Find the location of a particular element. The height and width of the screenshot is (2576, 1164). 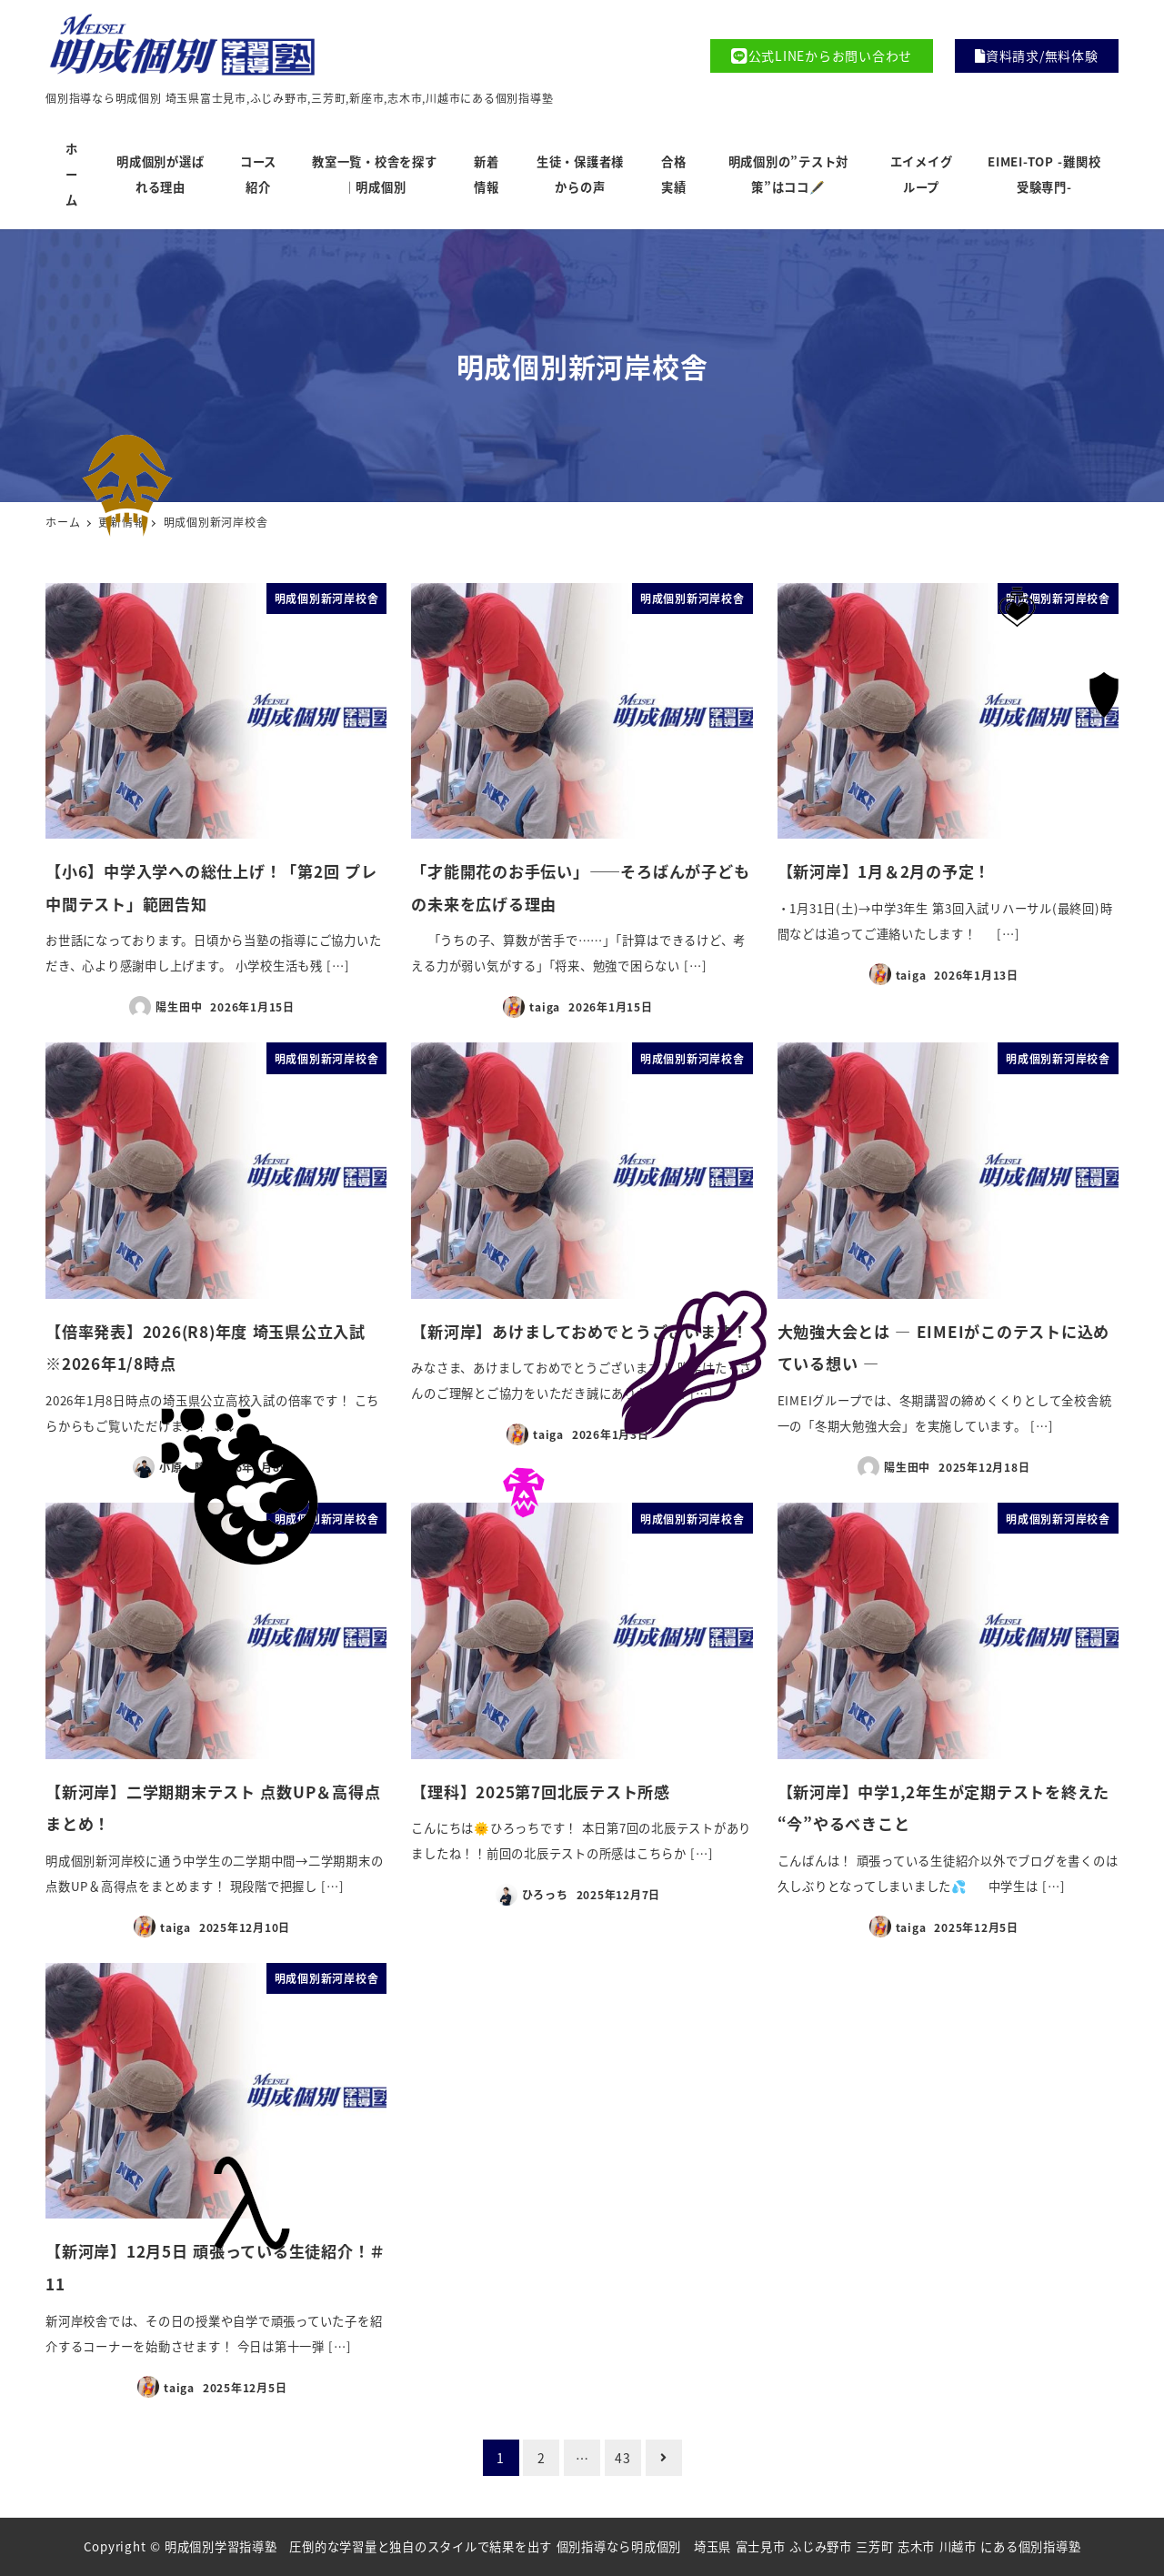

use a health potion to restore HP is located at coordinates (1017, 607).